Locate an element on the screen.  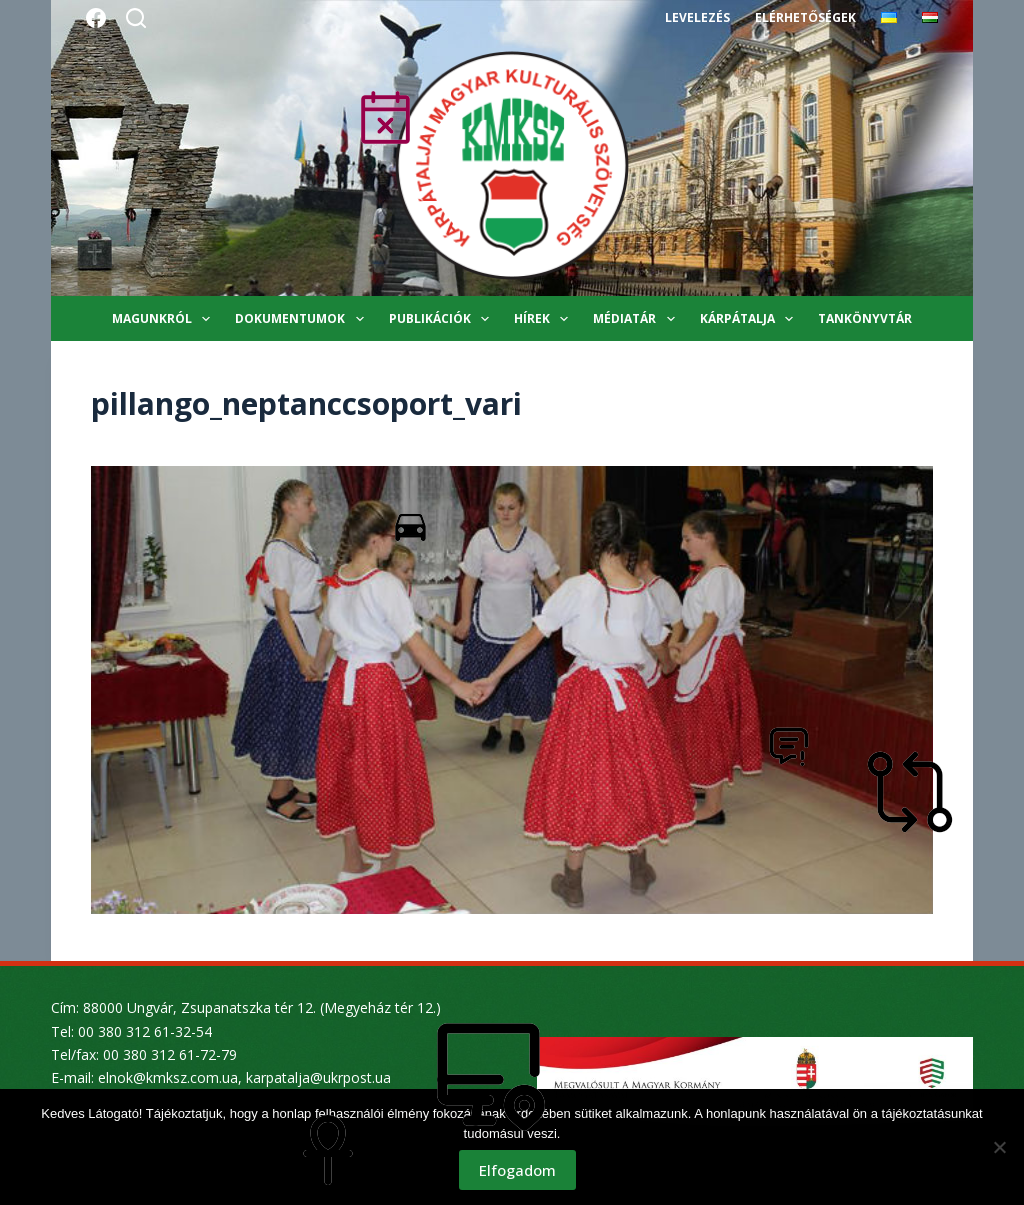
message requires attention or action is located at coordinates (789, 745).